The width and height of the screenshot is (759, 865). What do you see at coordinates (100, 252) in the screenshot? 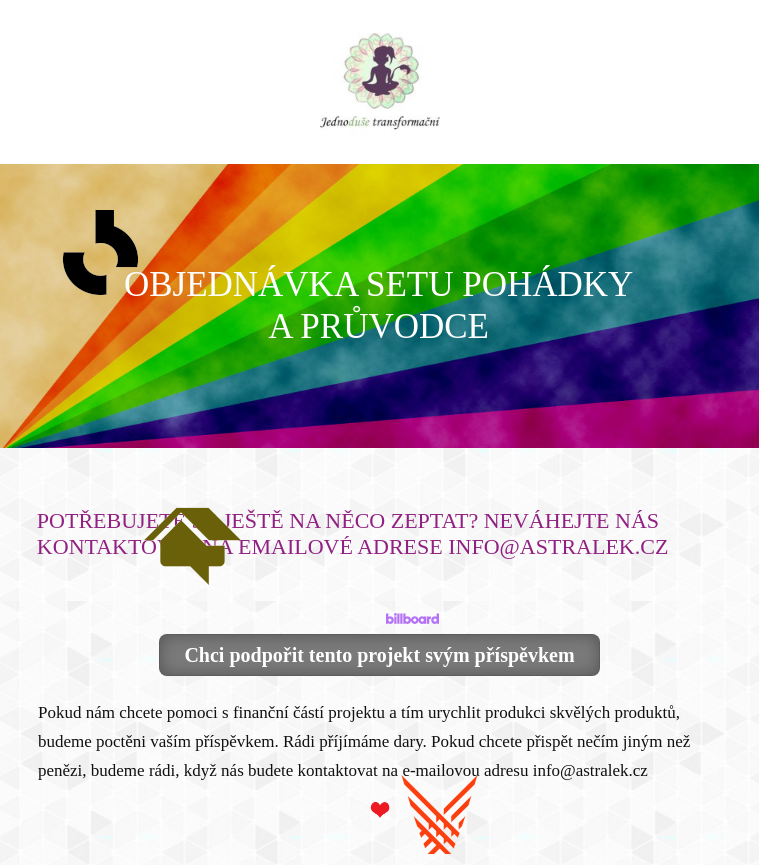
I see `open the Radio France app` at bounding box center [100, 252].